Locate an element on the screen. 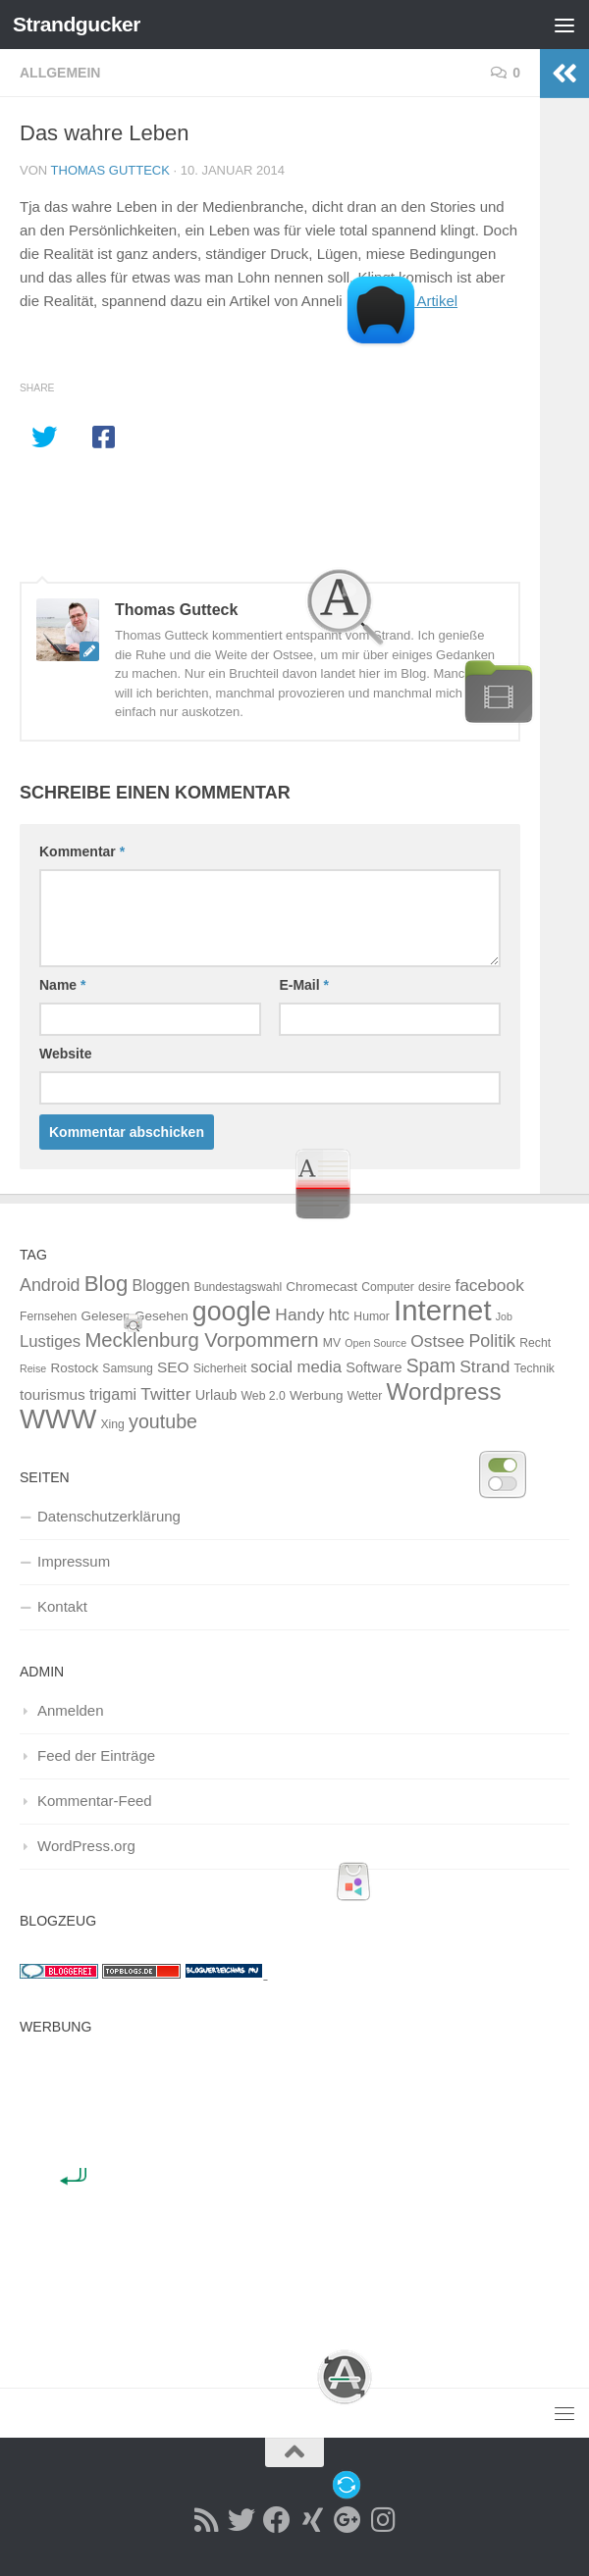 The height and width of the screenshot is (2576, 589). check for available software updates is located at coordinates (345, 2377).